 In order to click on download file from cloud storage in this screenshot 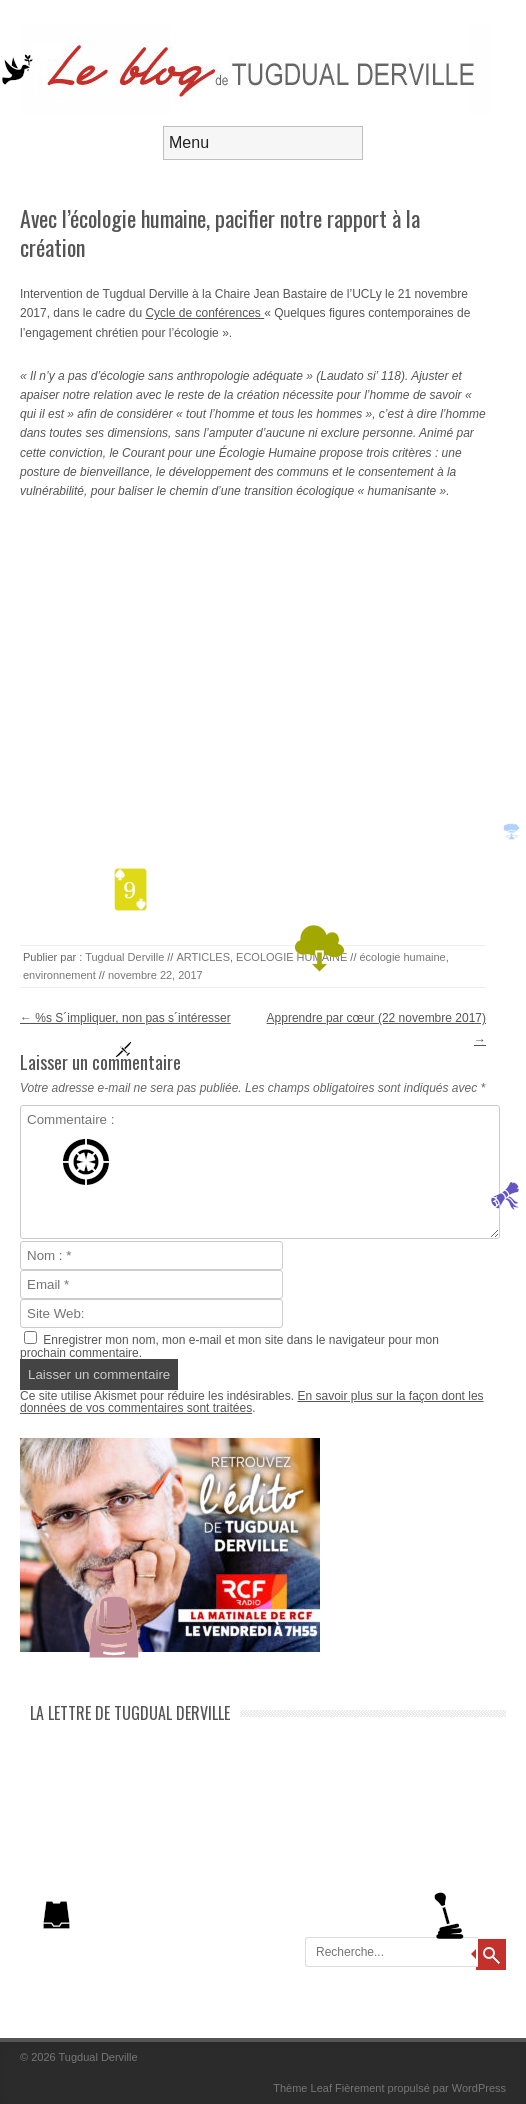, I will do `click(319, 948)`.